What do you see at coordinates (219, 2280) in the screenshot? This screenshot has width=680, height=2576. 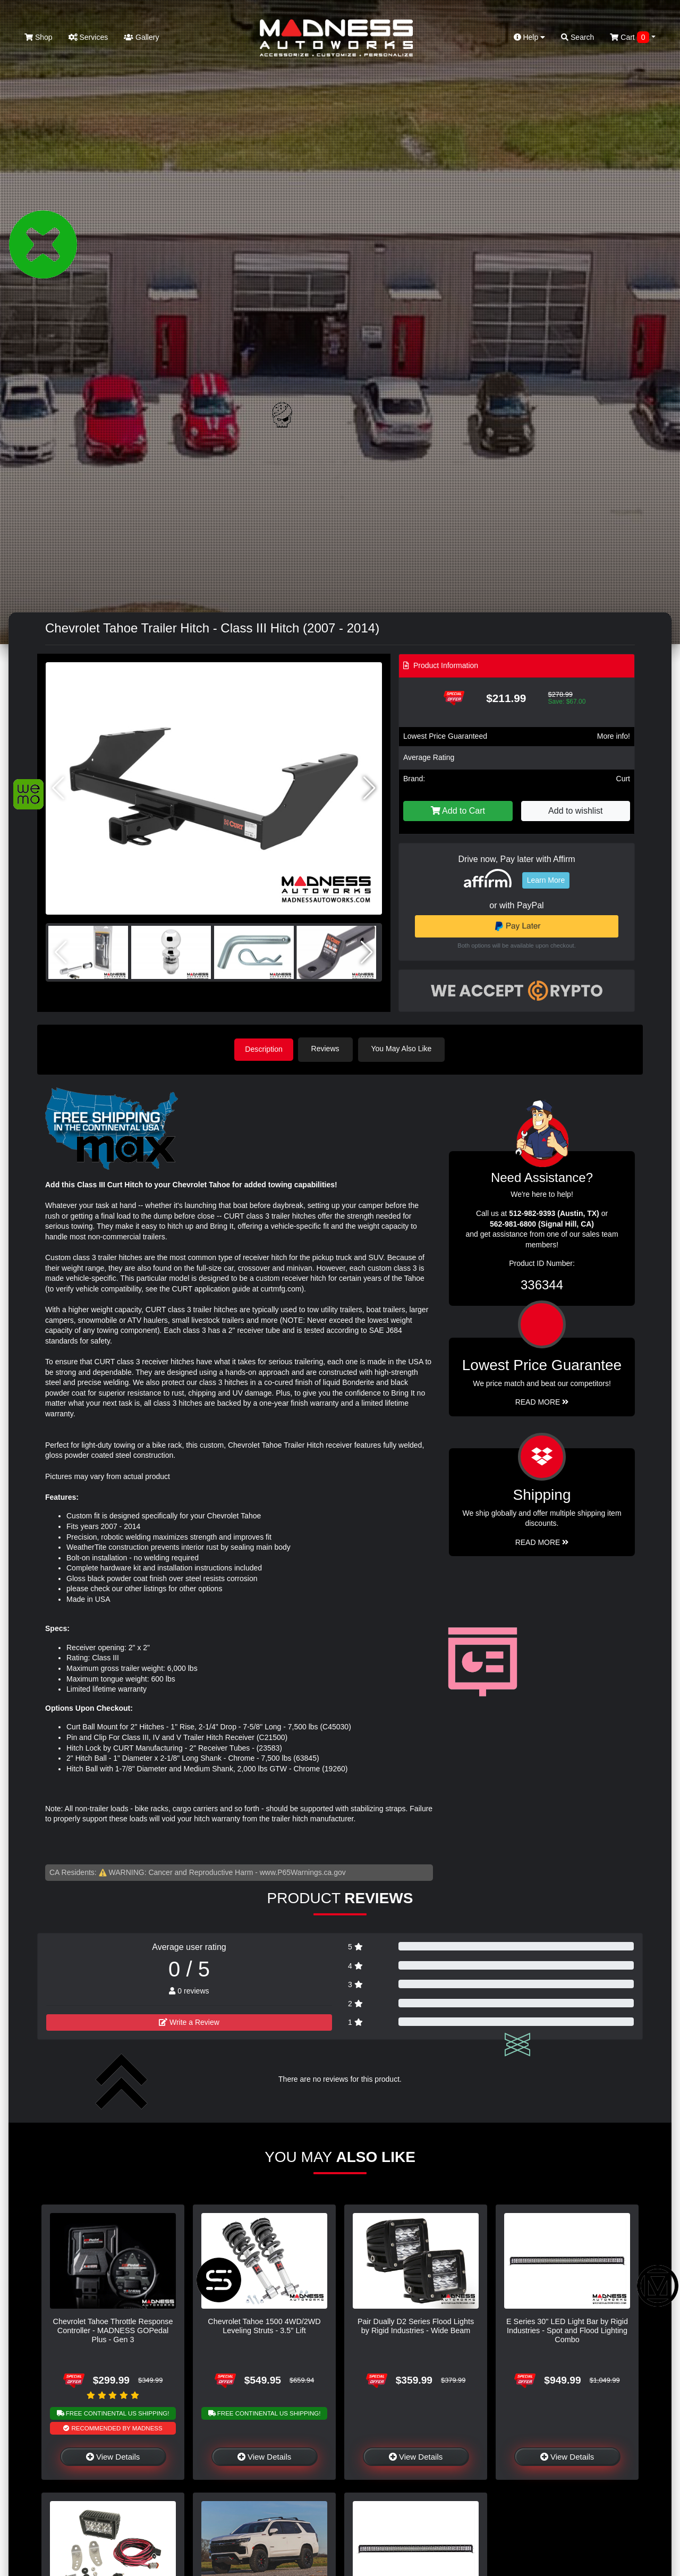 I see `sanic web framework logo` at bounding box center [219, 2280].